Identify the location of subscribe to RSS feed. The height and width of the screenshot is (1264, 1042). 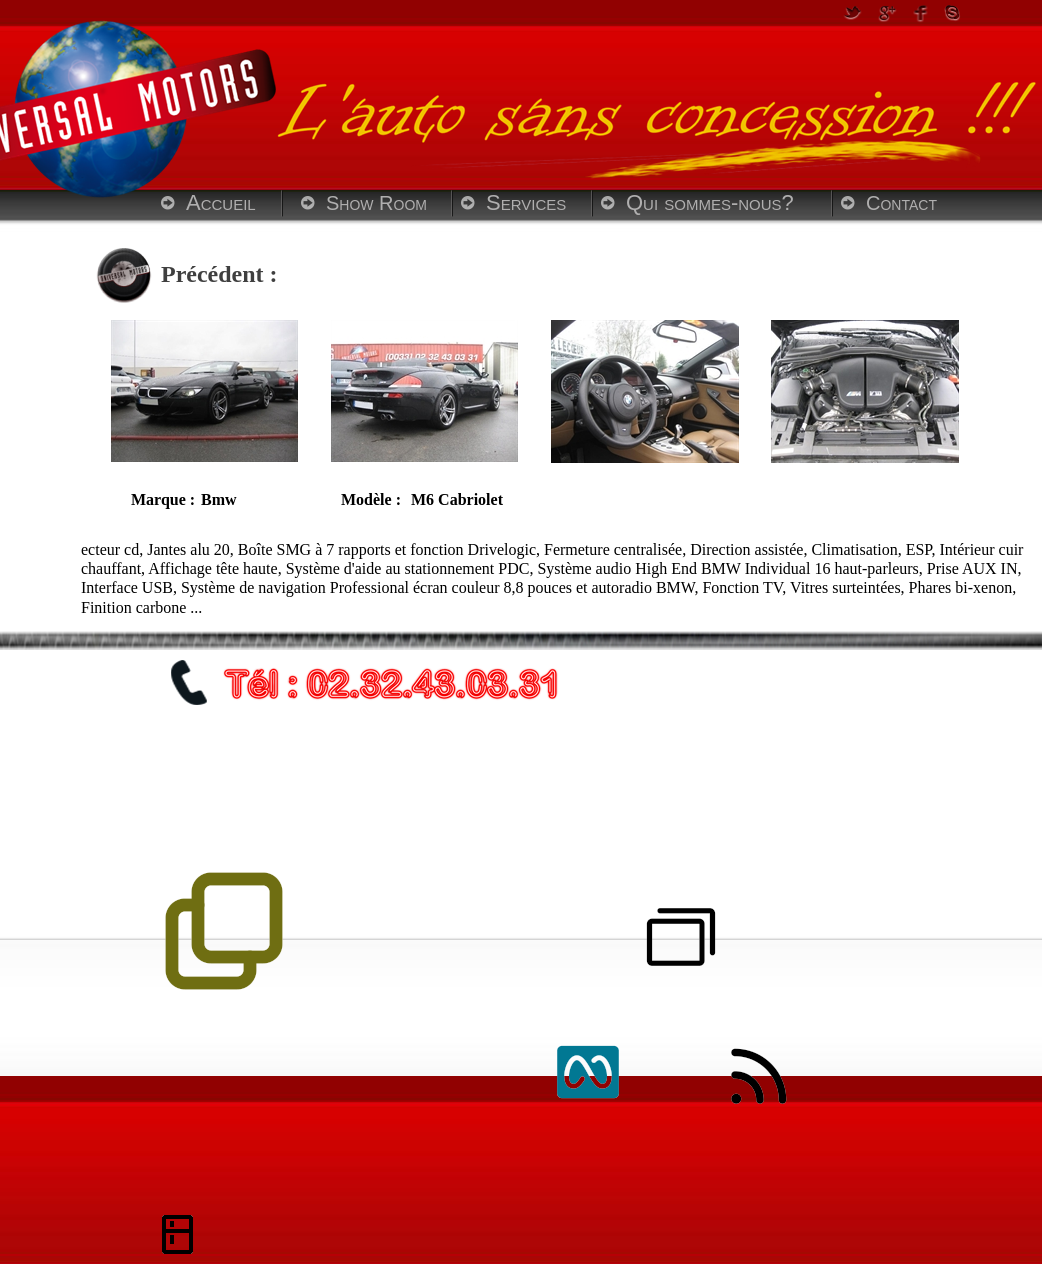
(755, 1080).